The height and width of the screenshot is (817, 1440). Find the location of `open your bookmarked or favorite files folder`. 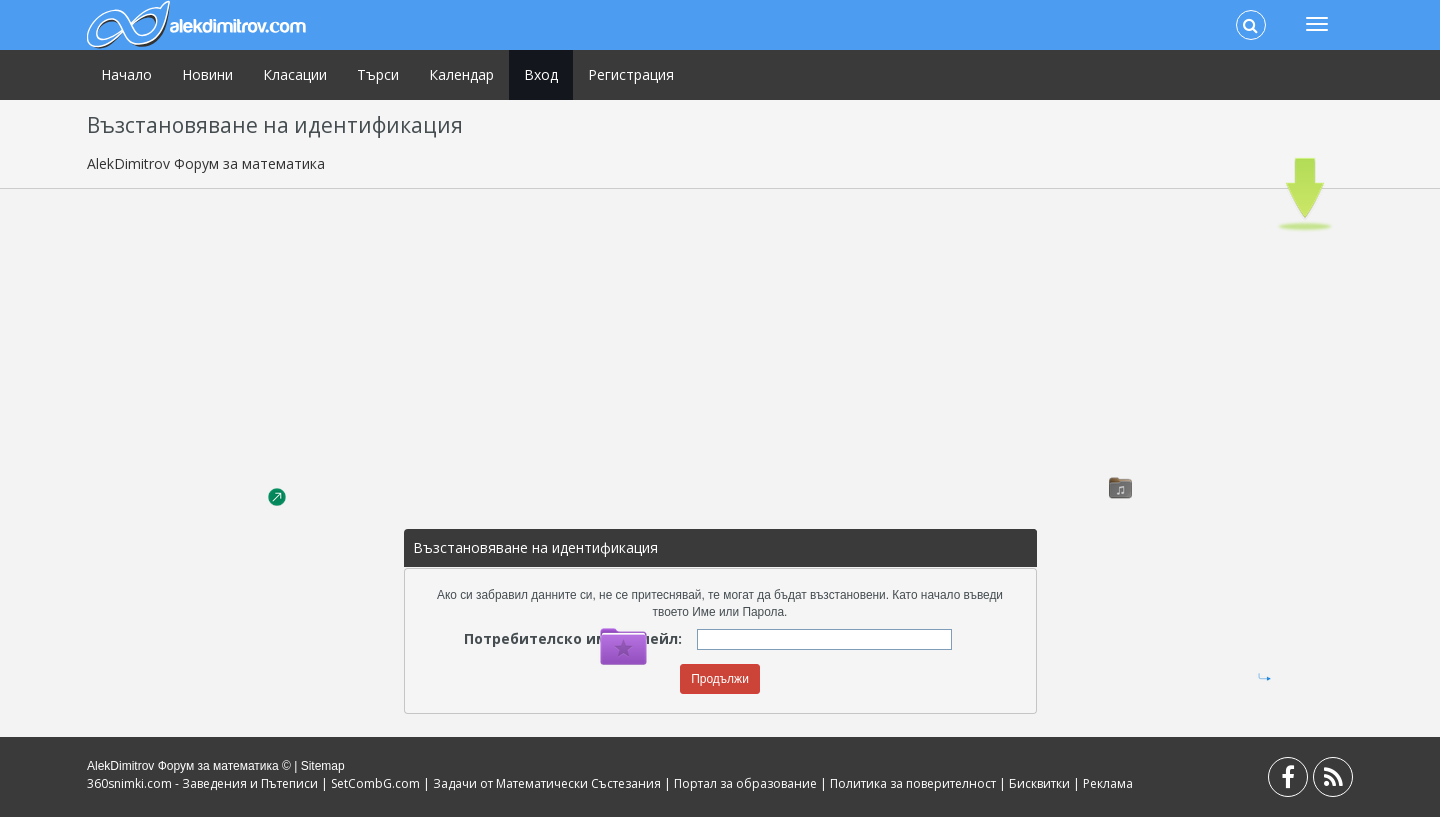

open your bookmarked or favorite files folder is located at coordinates (623, 646).